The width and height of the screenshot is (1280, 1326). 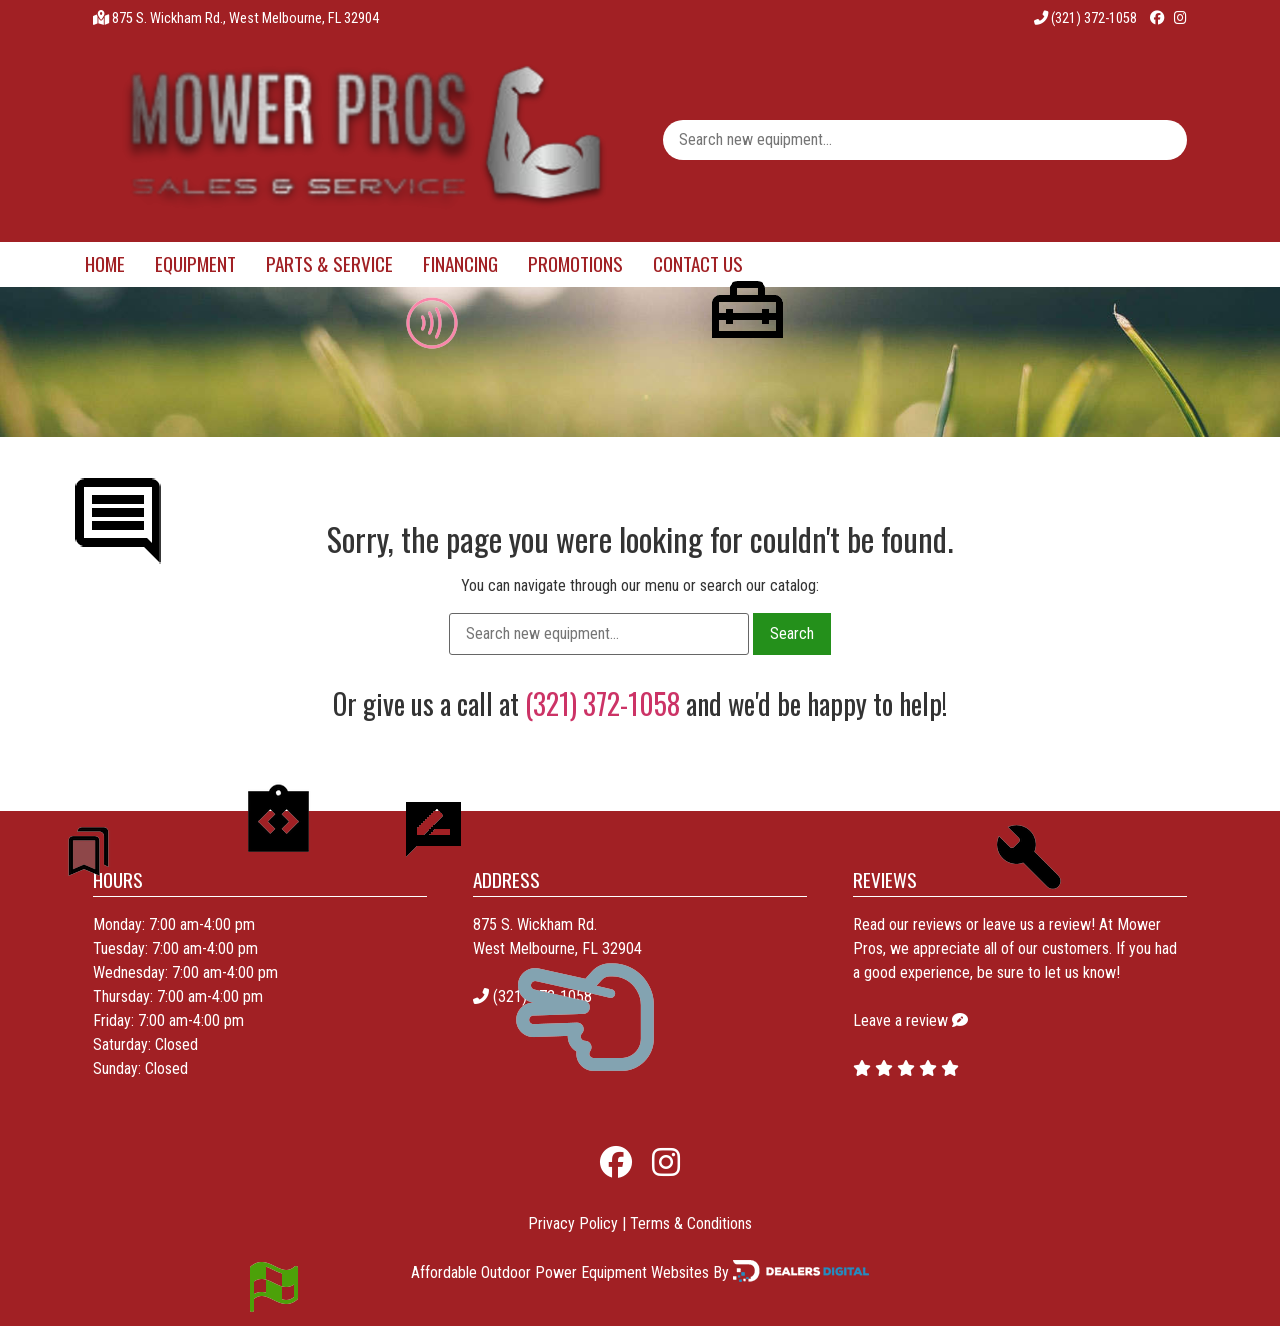 What do you see at coordinates (88, 851) in the screenshot?
I see `view your saved bookmarks` at bounding box center [88, 851].